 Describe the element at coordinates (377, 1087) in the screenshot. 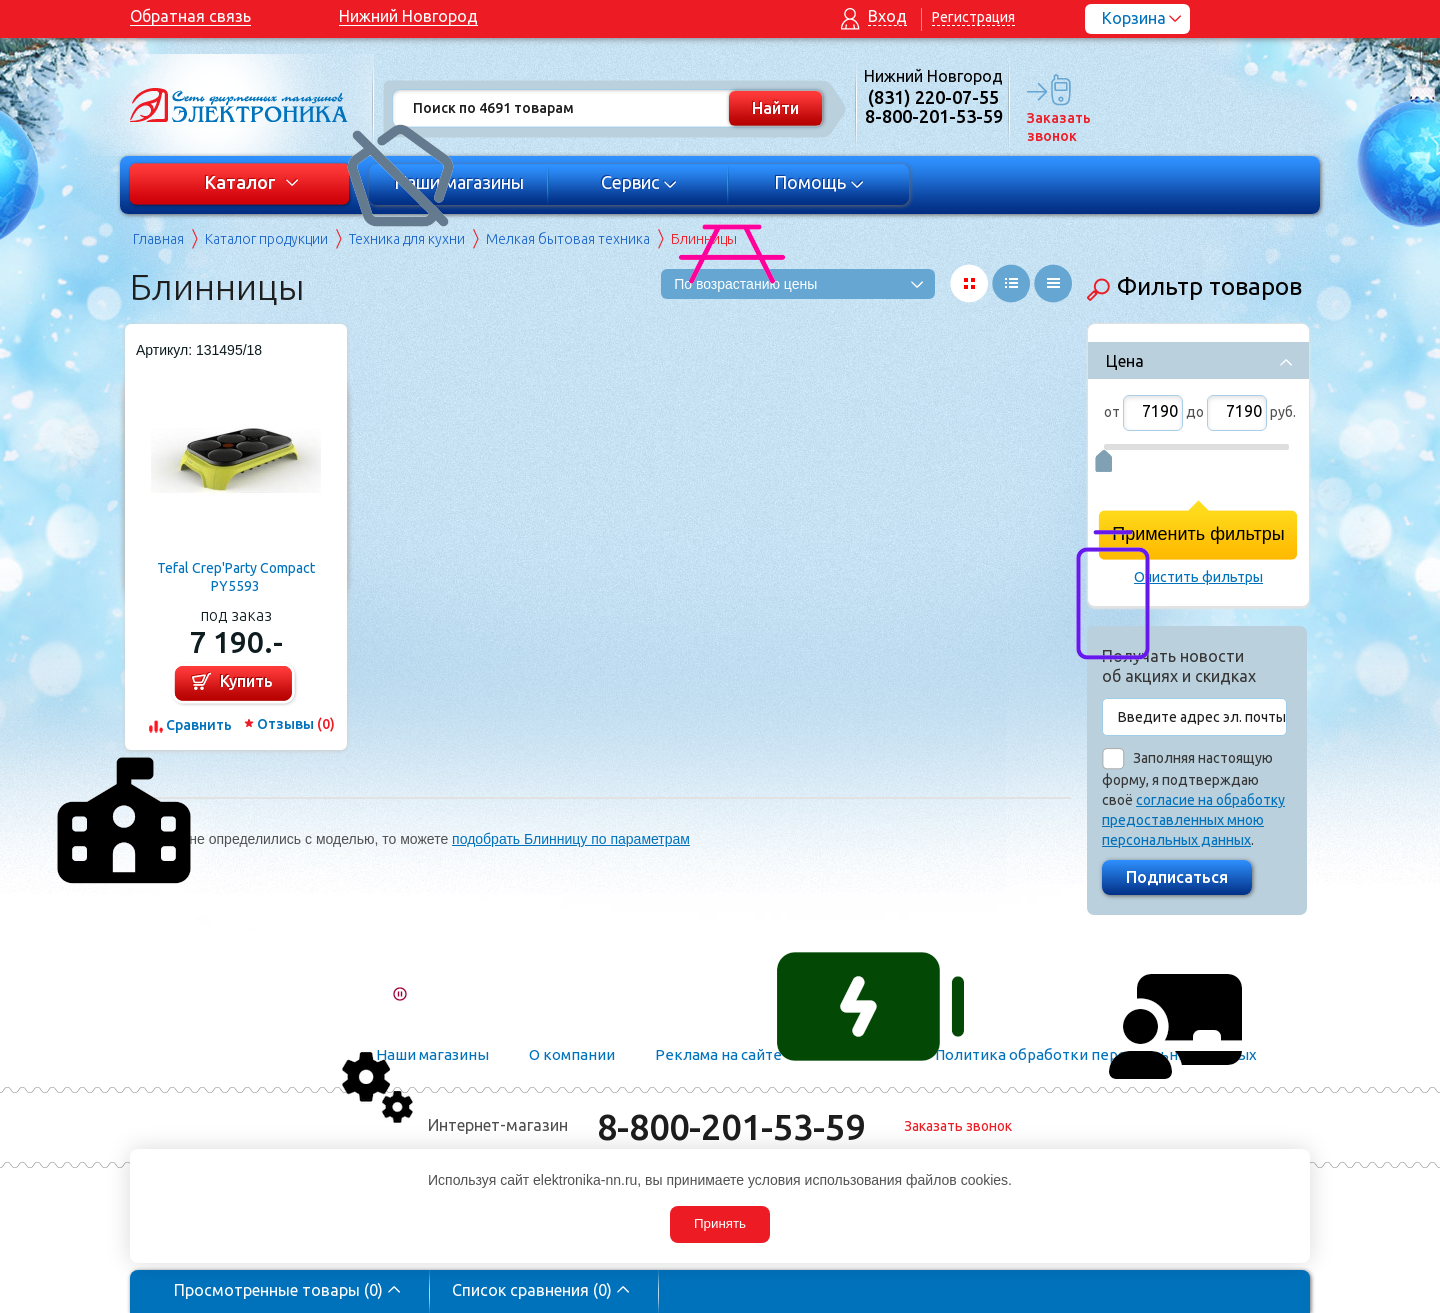

I see `access settings or configuration options` at that location.